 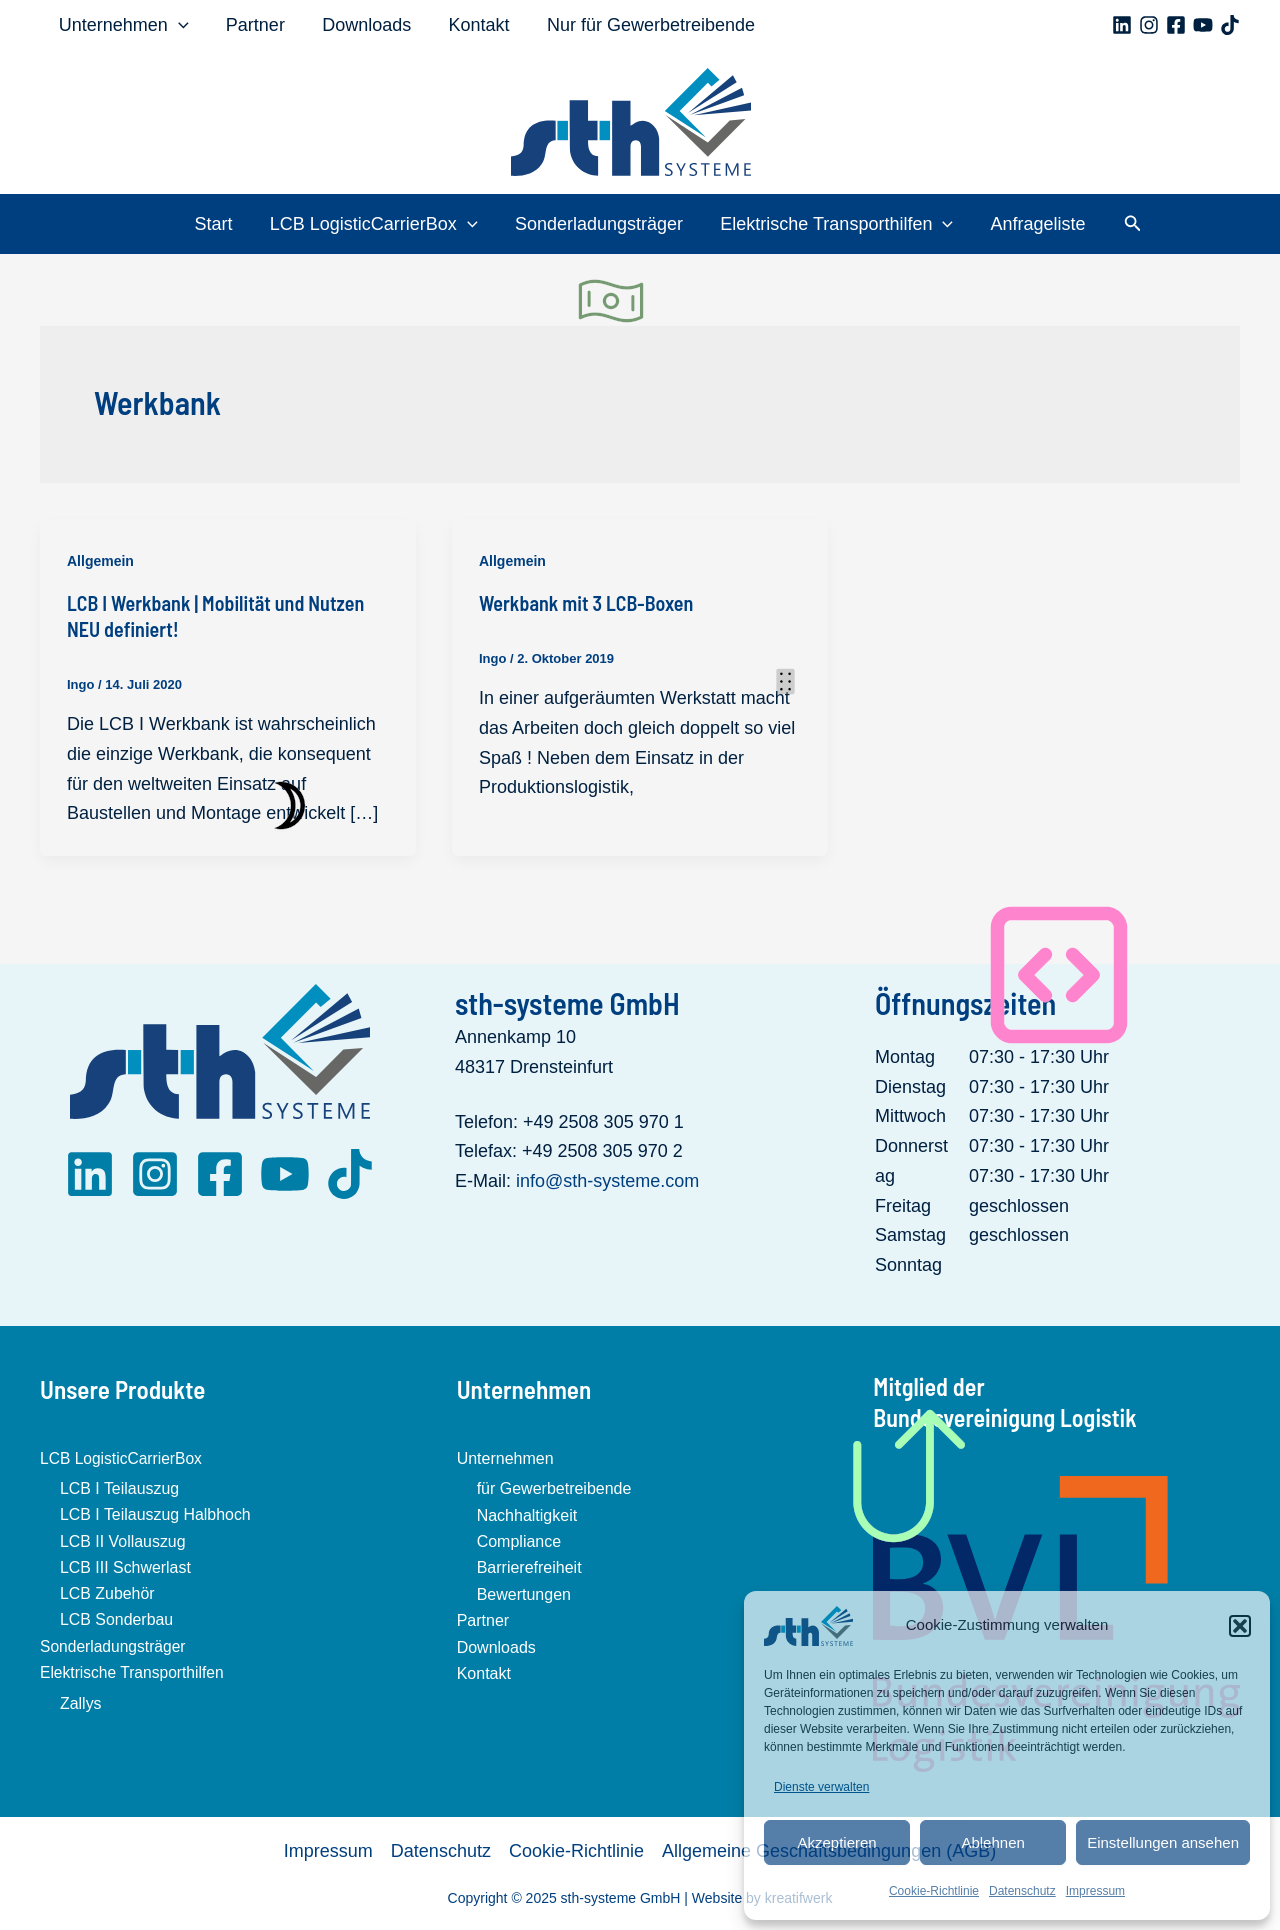 What do you see at coordinates (611, 301) in the screenshot?
I see `view currency or payment options` at bounding box center [611, 301].